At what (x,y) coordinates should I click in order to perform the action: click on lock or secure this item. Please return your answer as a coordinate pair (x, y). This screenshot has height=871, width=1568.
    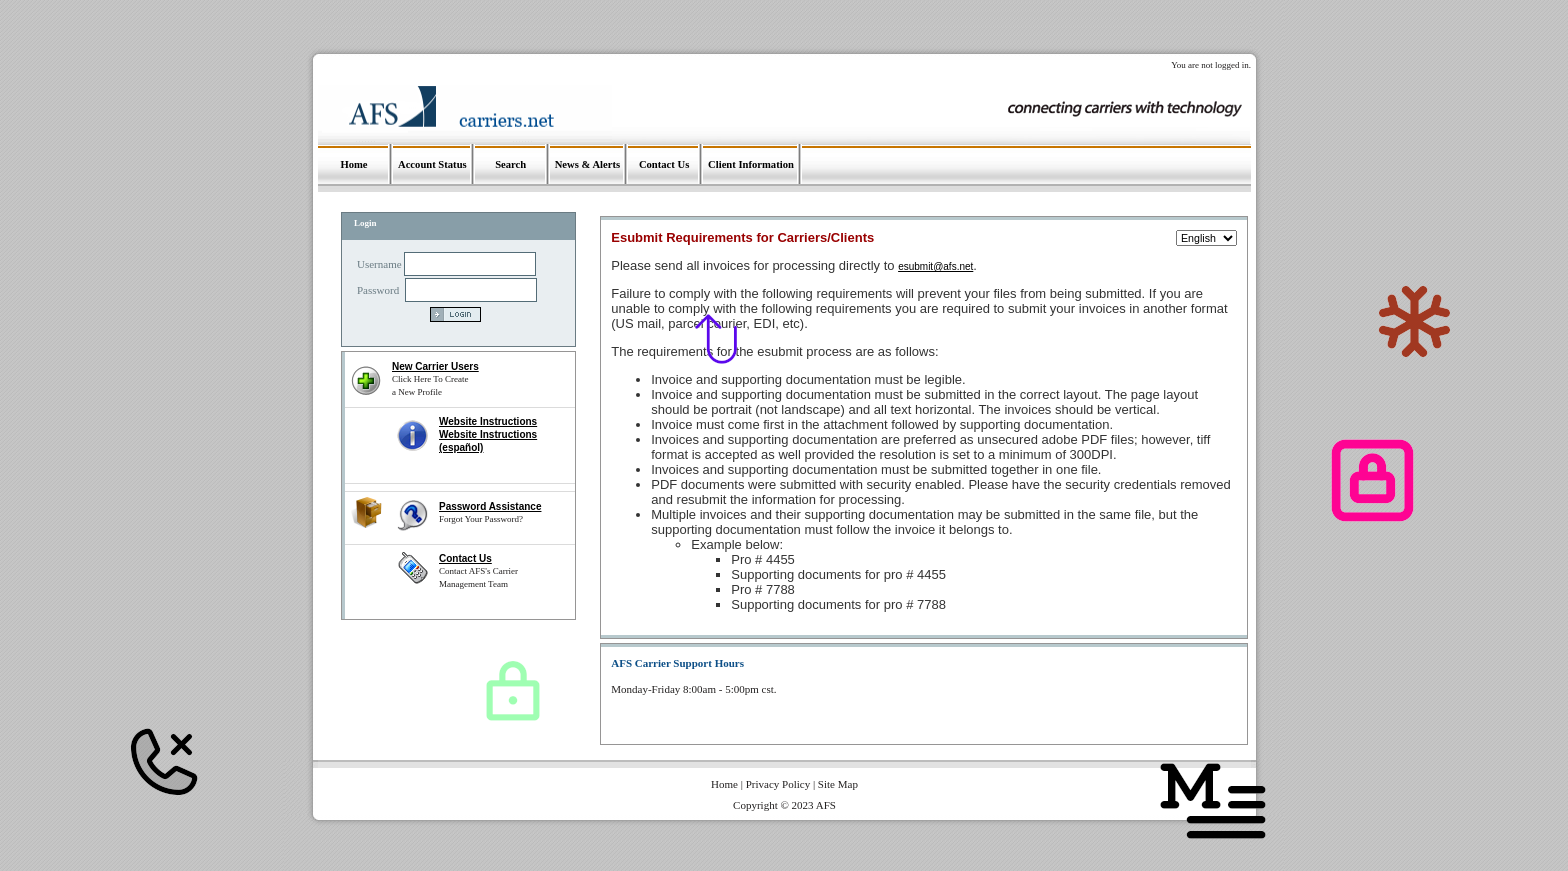
    Looking at the image, I should click on (513, 694).